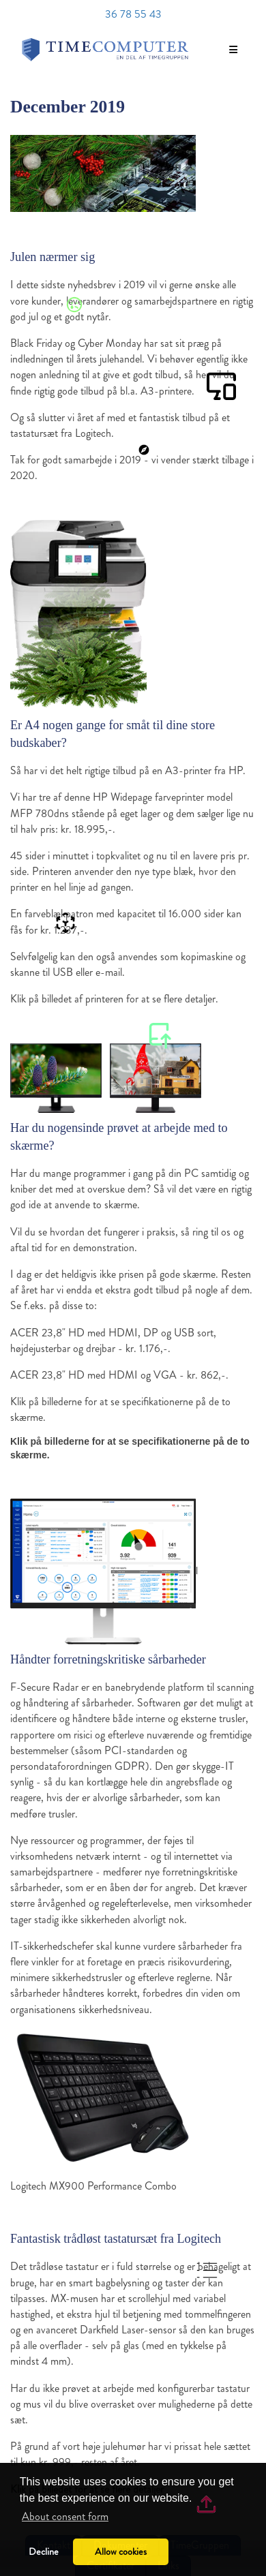  What do you see at coordinates (159, 1036) in the screenshot?
I see `push code to a repository` at bounding box center [159, 1036].